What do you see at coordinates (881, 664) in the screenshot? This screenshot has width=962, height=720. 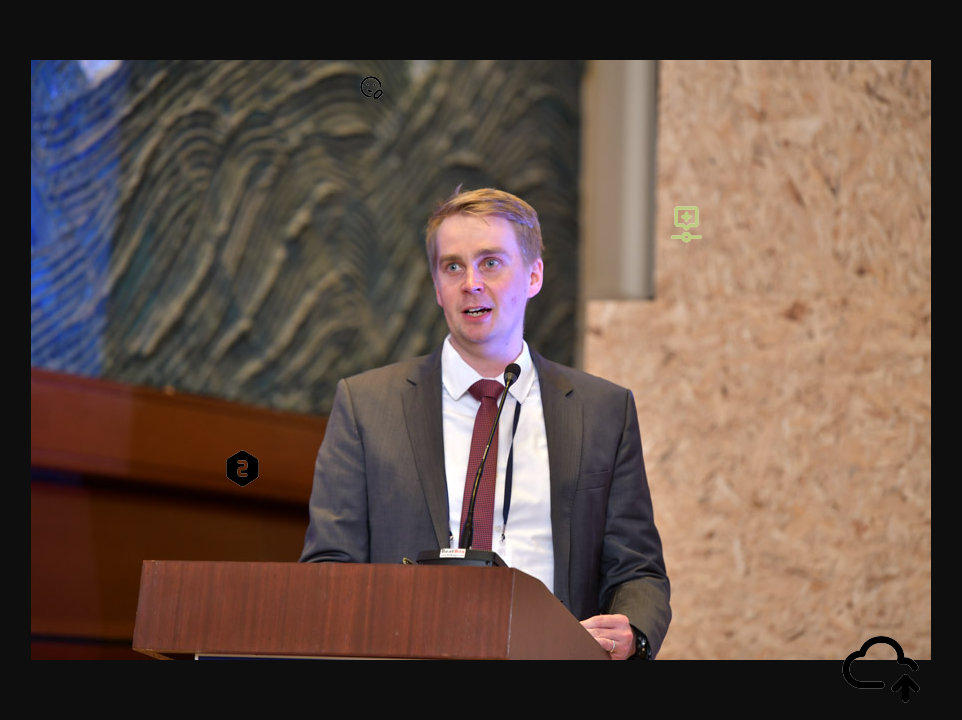 I see `upload file to cloud storage` at bounding box center [881, 664].